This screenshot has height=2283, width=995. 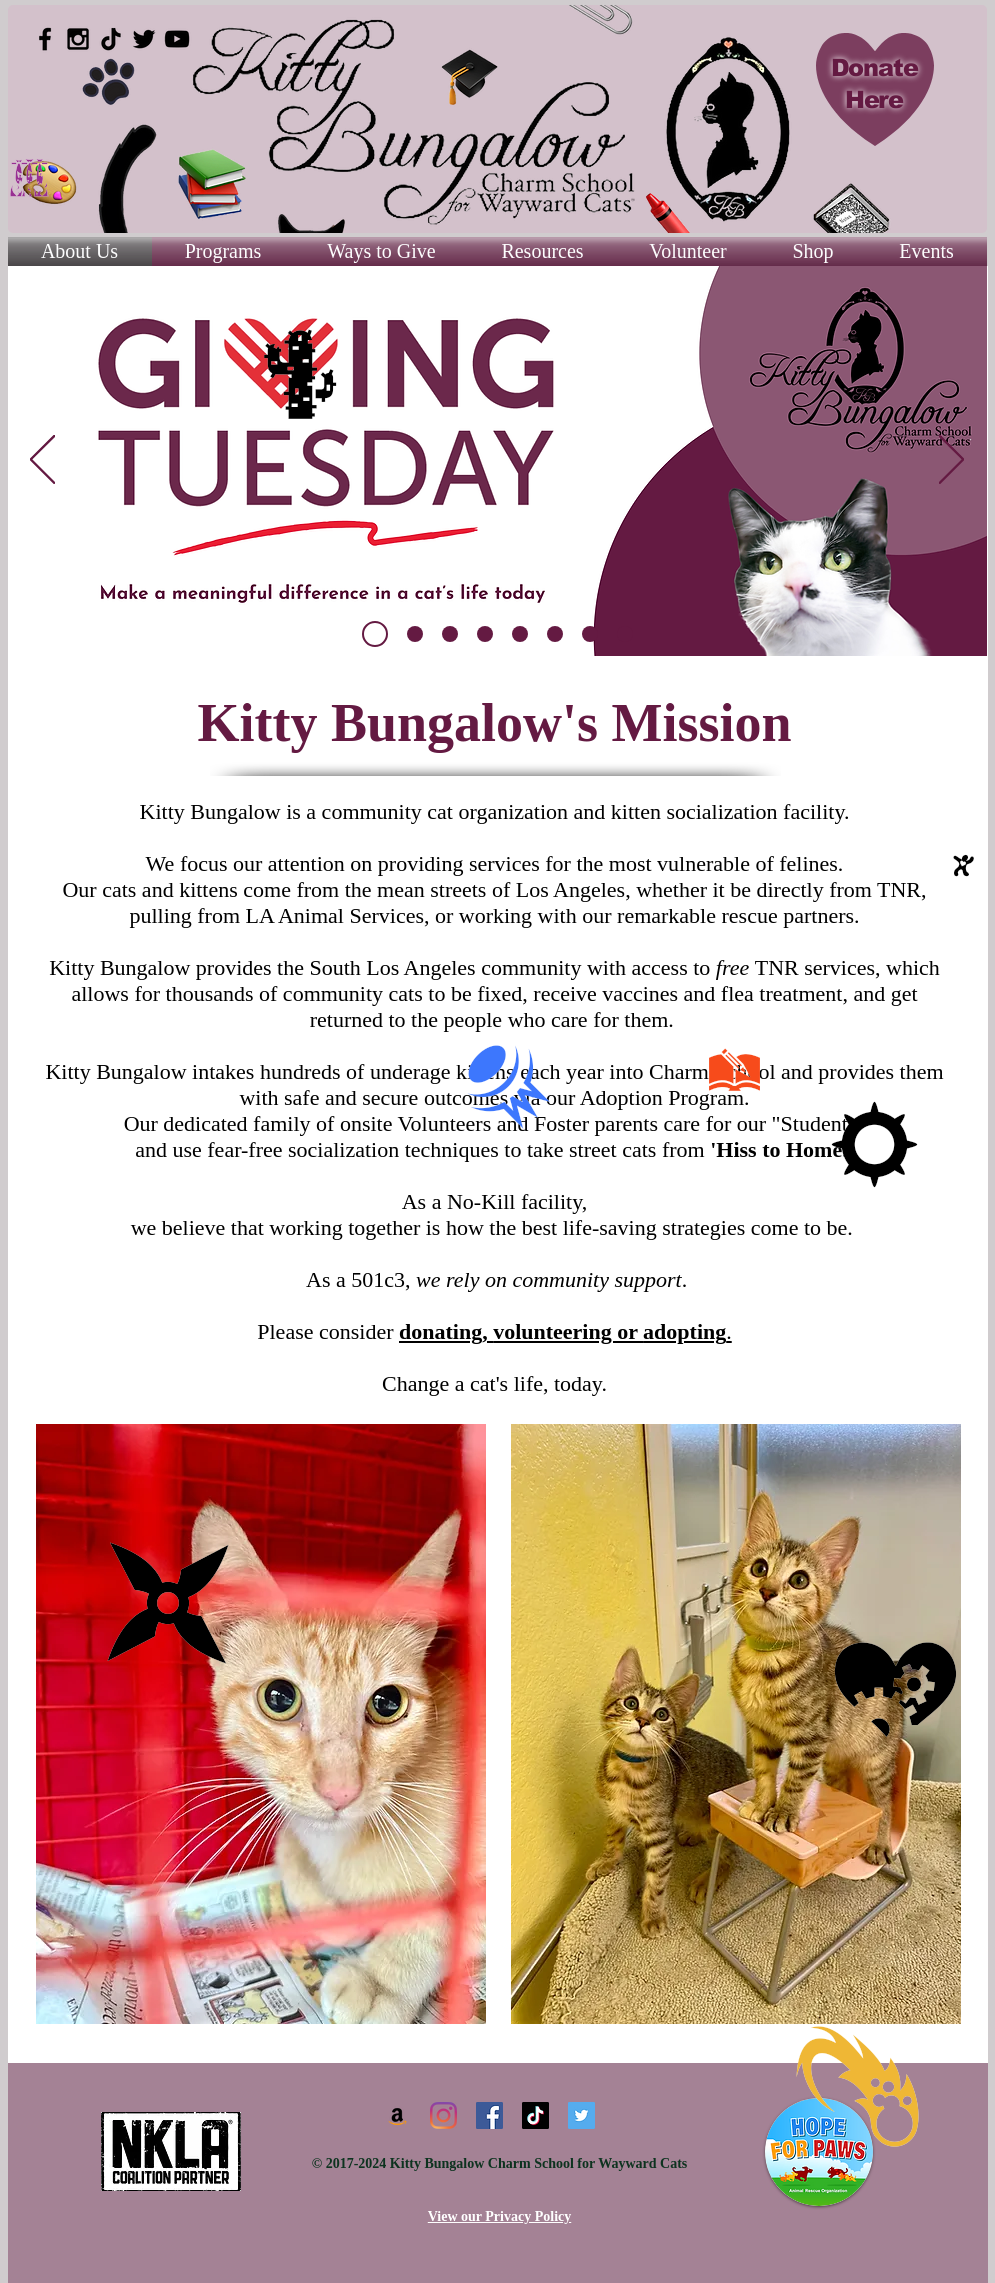 What do you see at coordinates (168, 1603) in the screenshot?
I see `select ninja or stealth character class` at bounding box center [168, 1603].